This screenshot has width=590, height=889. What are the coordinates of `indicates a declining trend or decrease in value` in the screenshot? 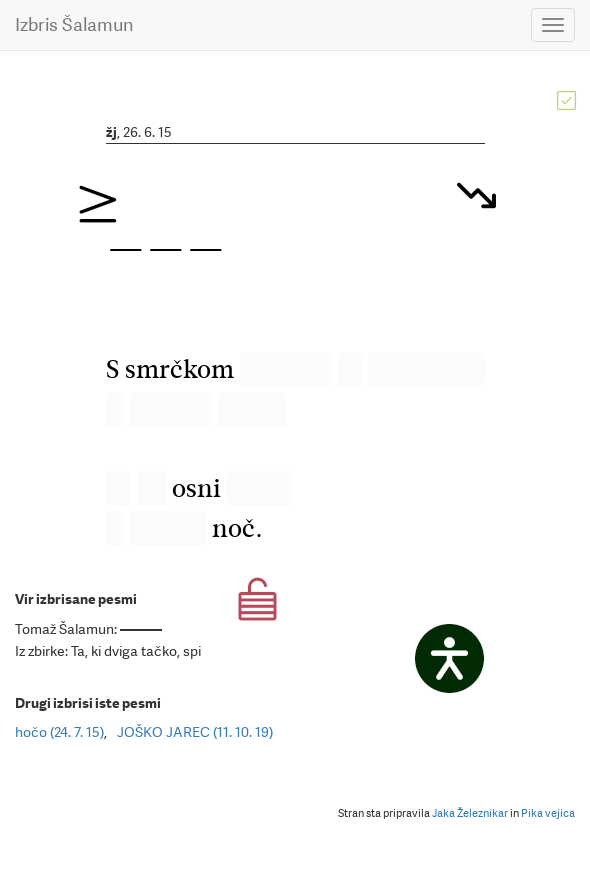 It's located at (476, 195).